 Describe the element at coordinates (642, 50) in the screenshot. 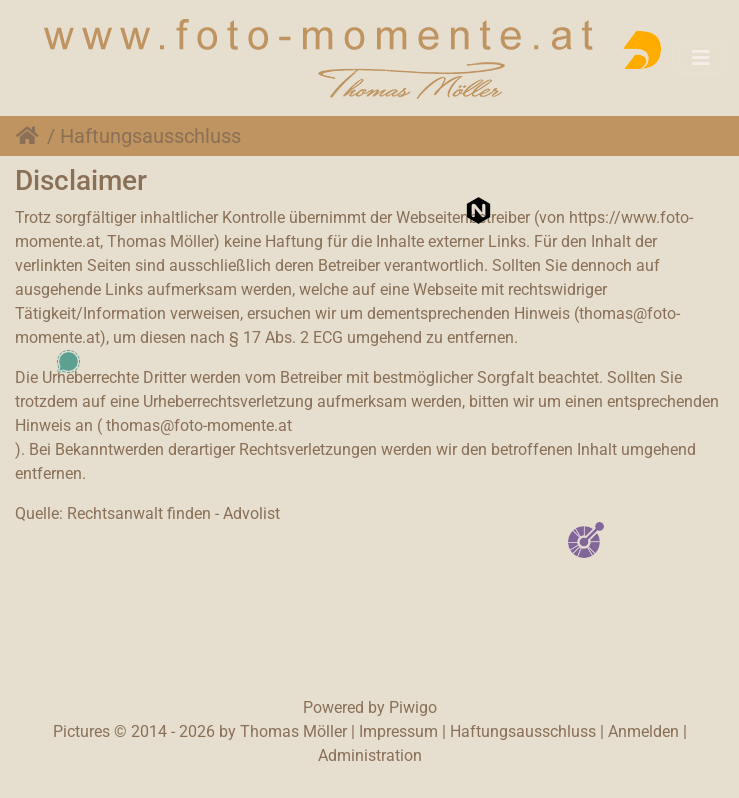

I see `open deepnote collaborative notebook` at that location.